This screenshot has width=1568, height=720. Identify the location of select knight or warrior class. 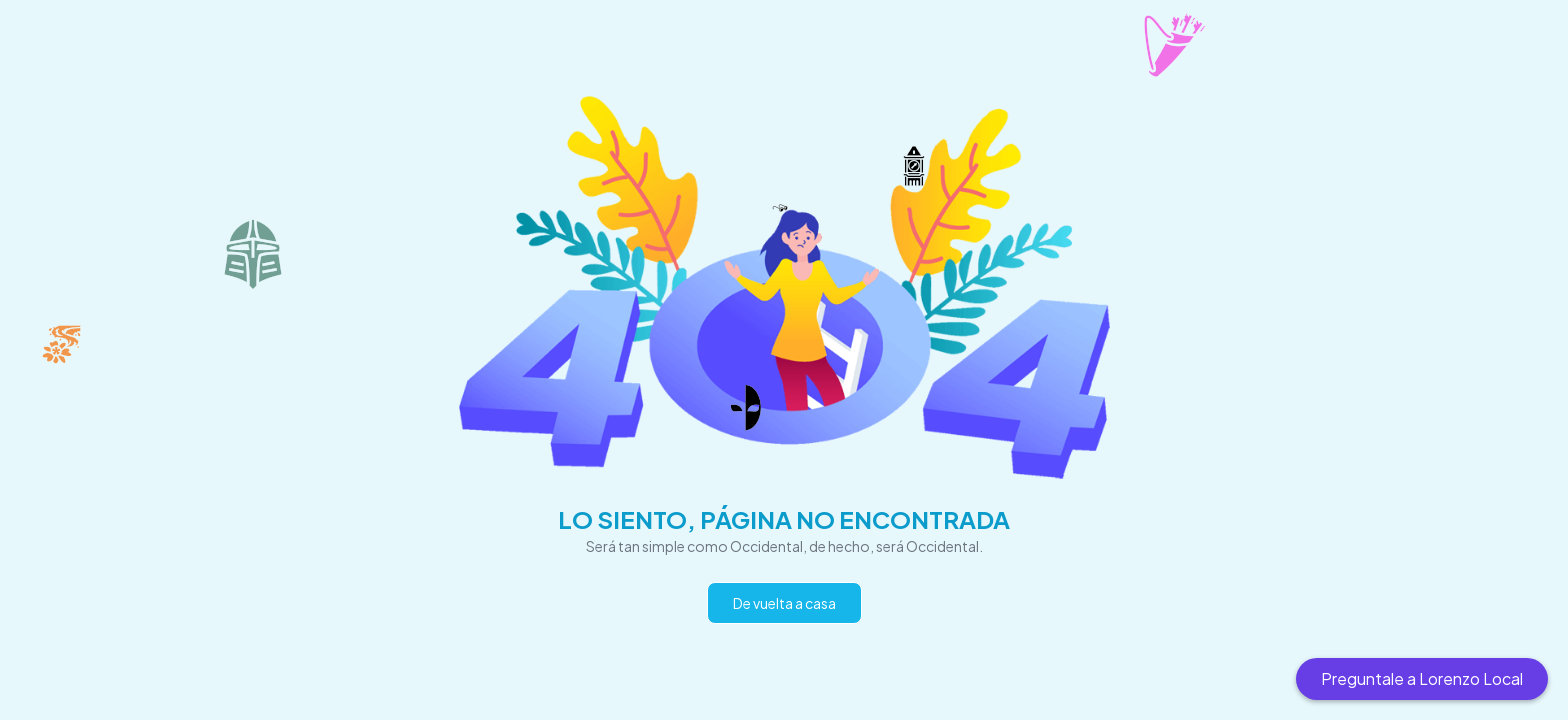
(253, 253).